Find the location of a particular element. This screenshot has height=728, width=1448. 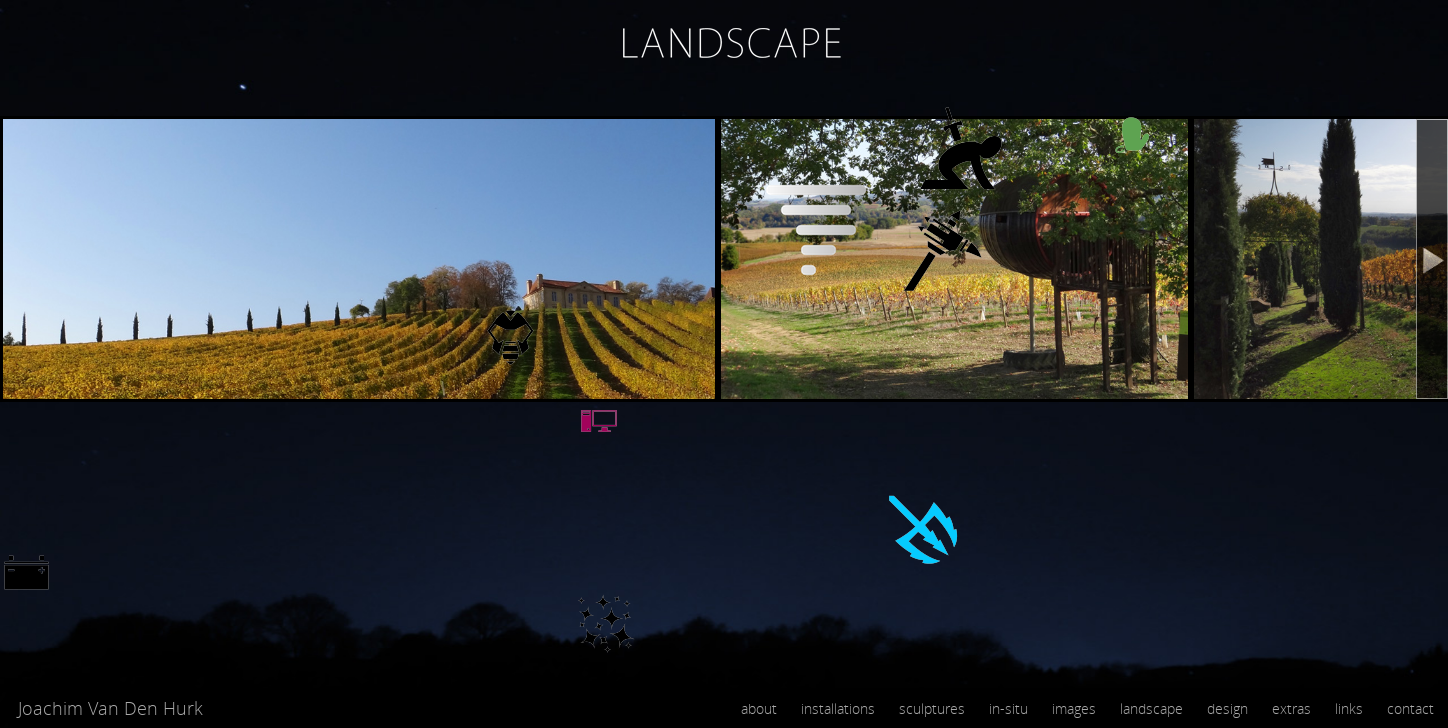

indicates a backstab or stealth attack ability is located at coordinates (961, 147).